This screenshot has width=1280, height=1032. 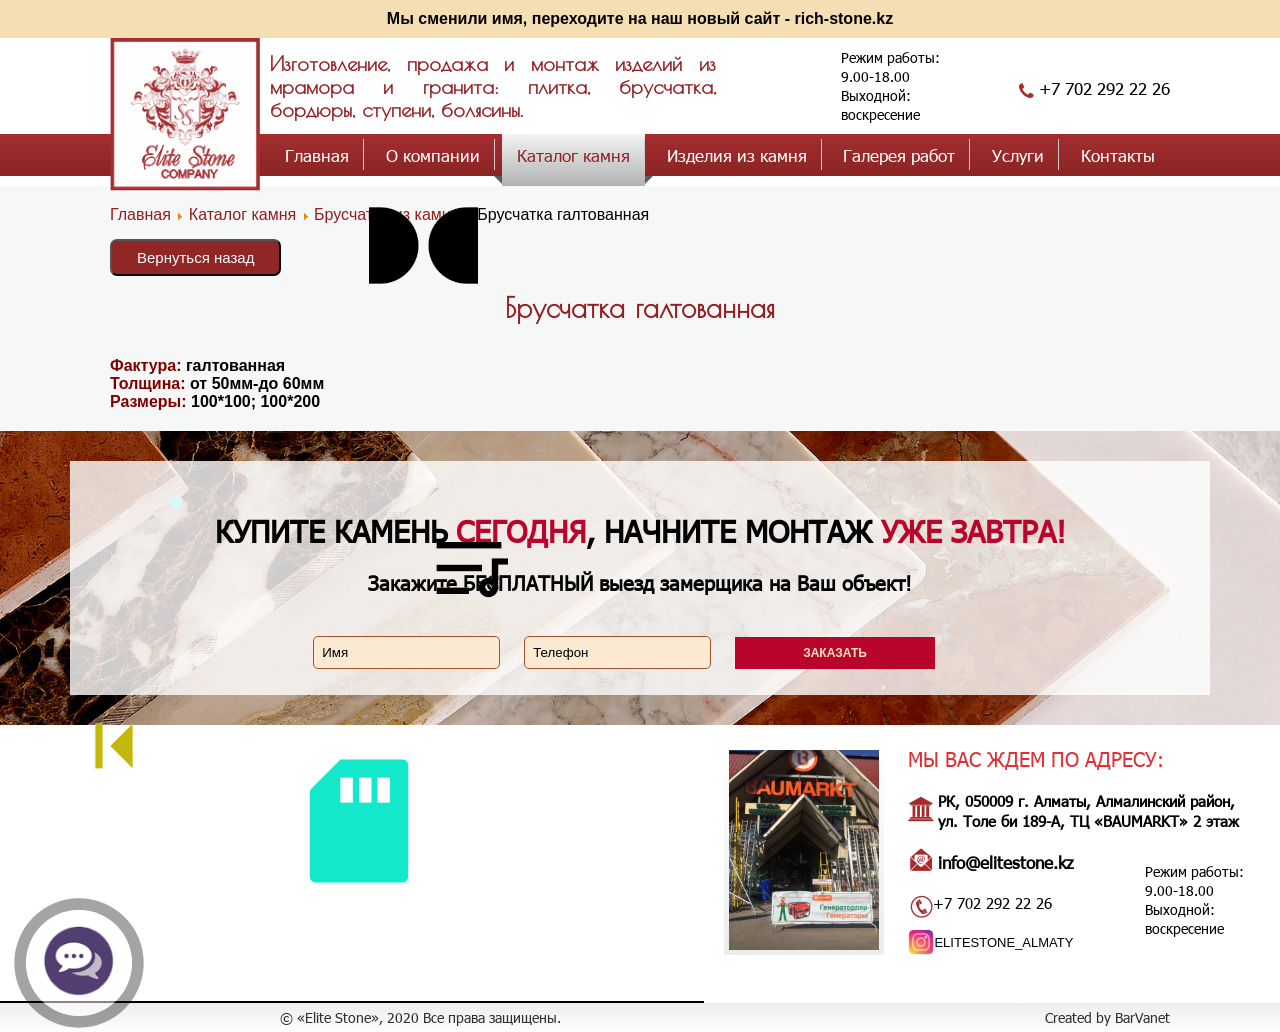 What do you see at coordinates (176, 503) in the screenshot?
I see `add to favorites` at bounding box center [176, 503].